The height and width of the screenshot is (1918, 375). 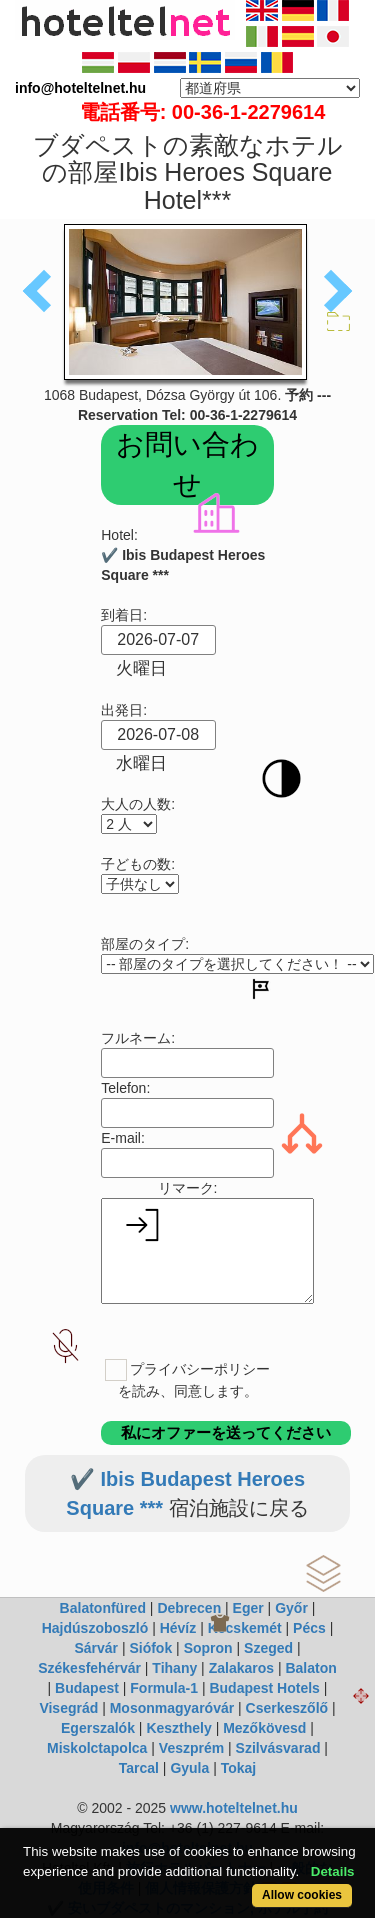 What do you see at coordinates (281, 778) in the screenshot?
I see `toggle between light and dark mode` at bounding box center [281, 778].